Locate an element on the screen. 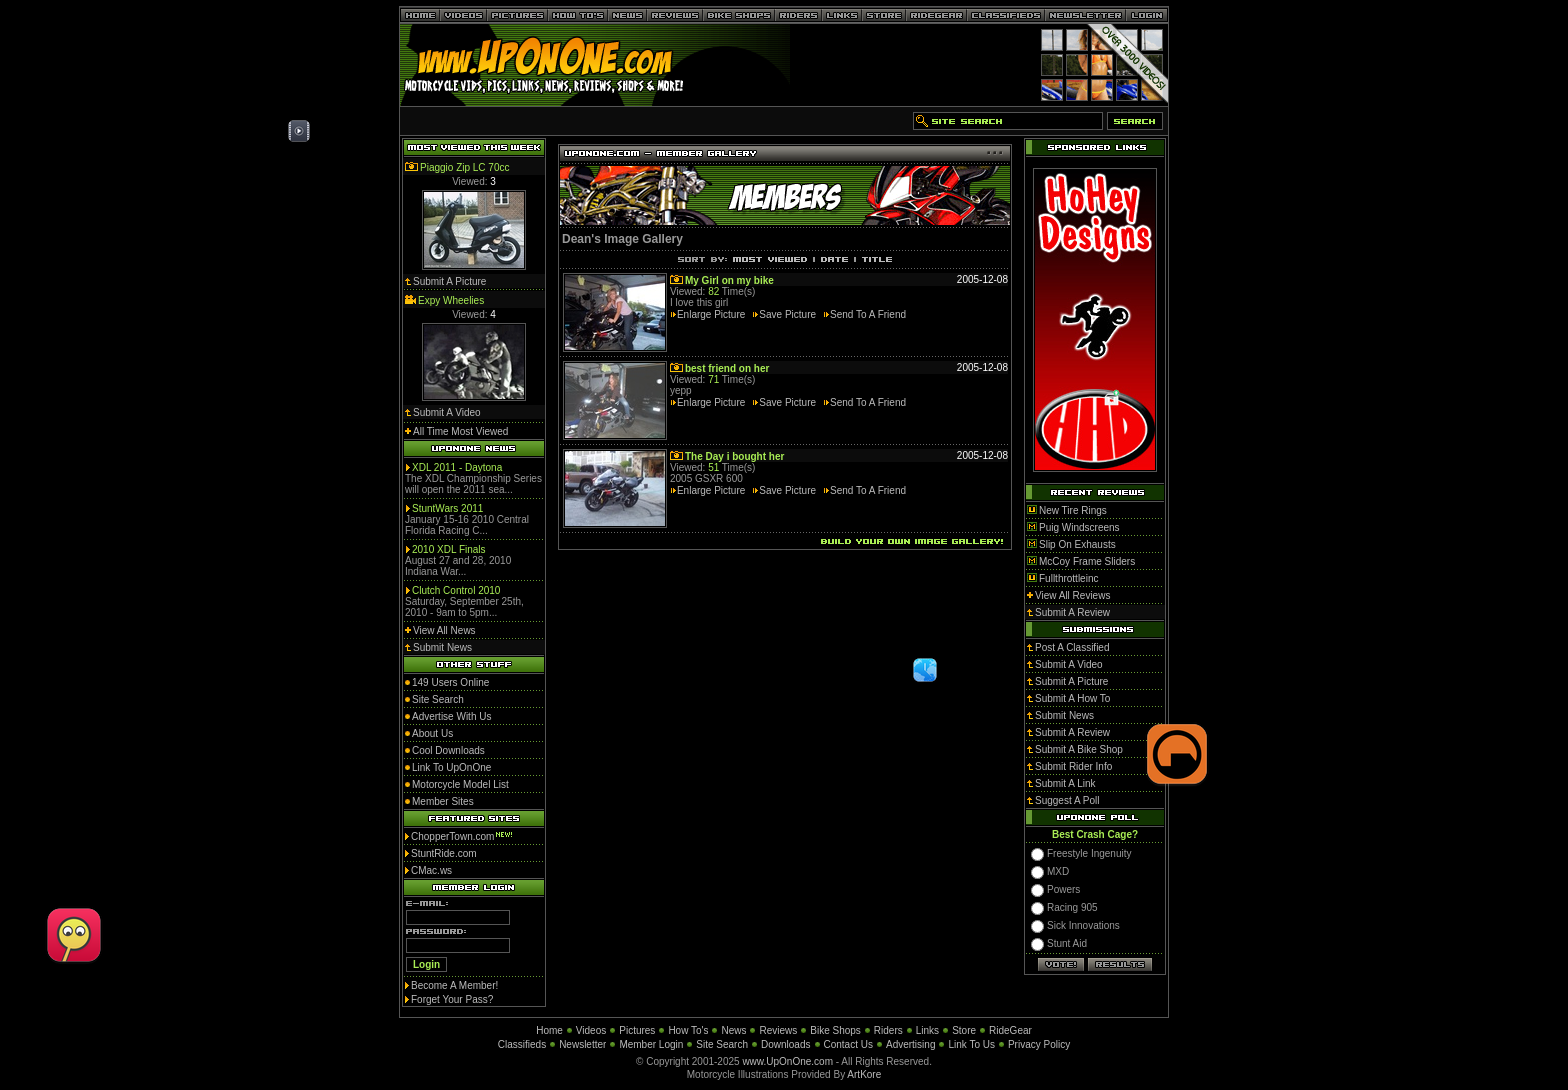  software updates are available is located at coordinates (1111, 397).